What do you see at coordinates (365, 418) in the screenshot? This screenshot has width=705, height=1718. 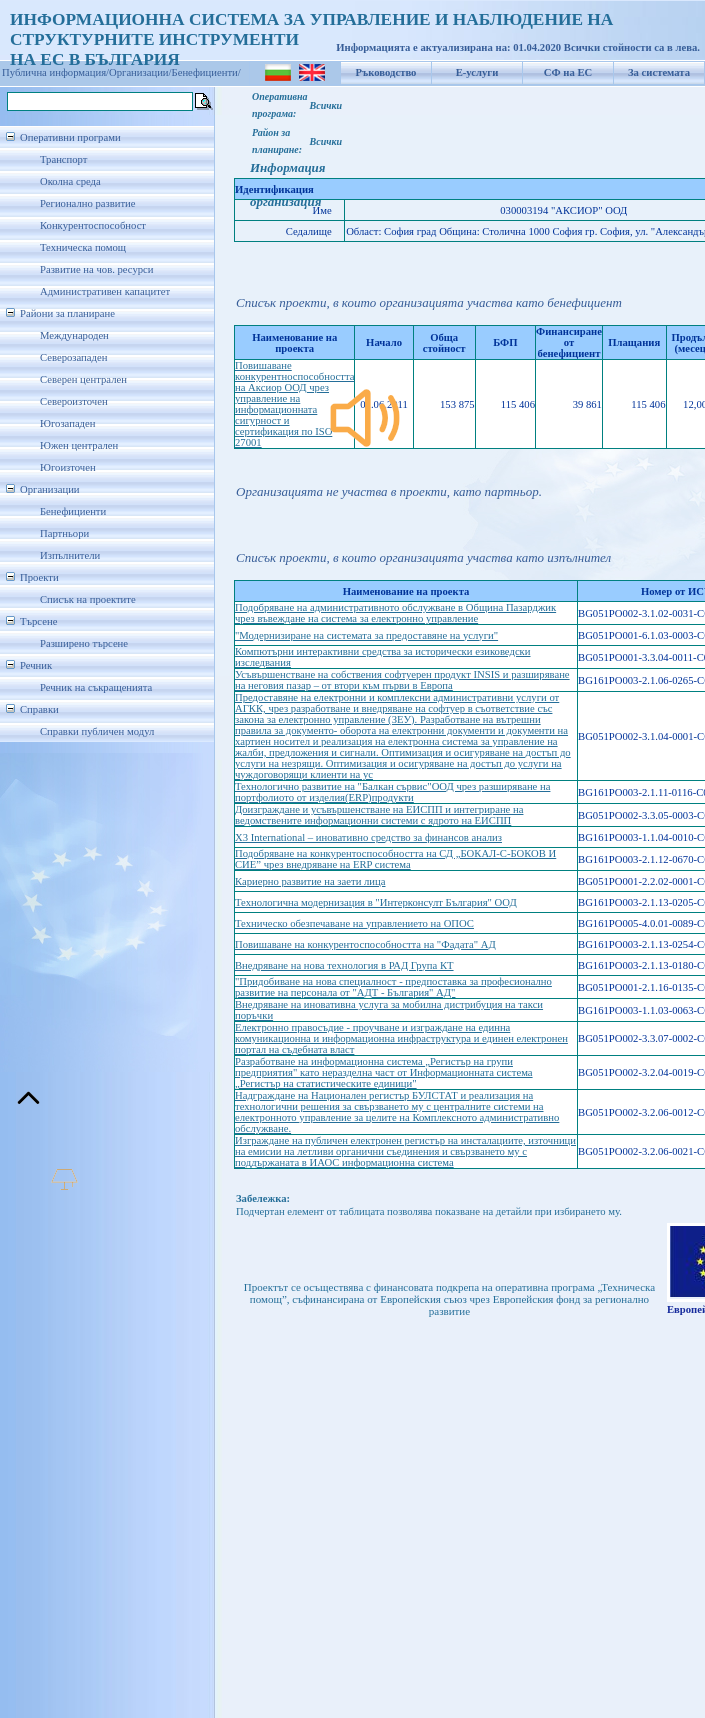 I see `adjust audio volume to medium level` at bounding box center [365, 418].